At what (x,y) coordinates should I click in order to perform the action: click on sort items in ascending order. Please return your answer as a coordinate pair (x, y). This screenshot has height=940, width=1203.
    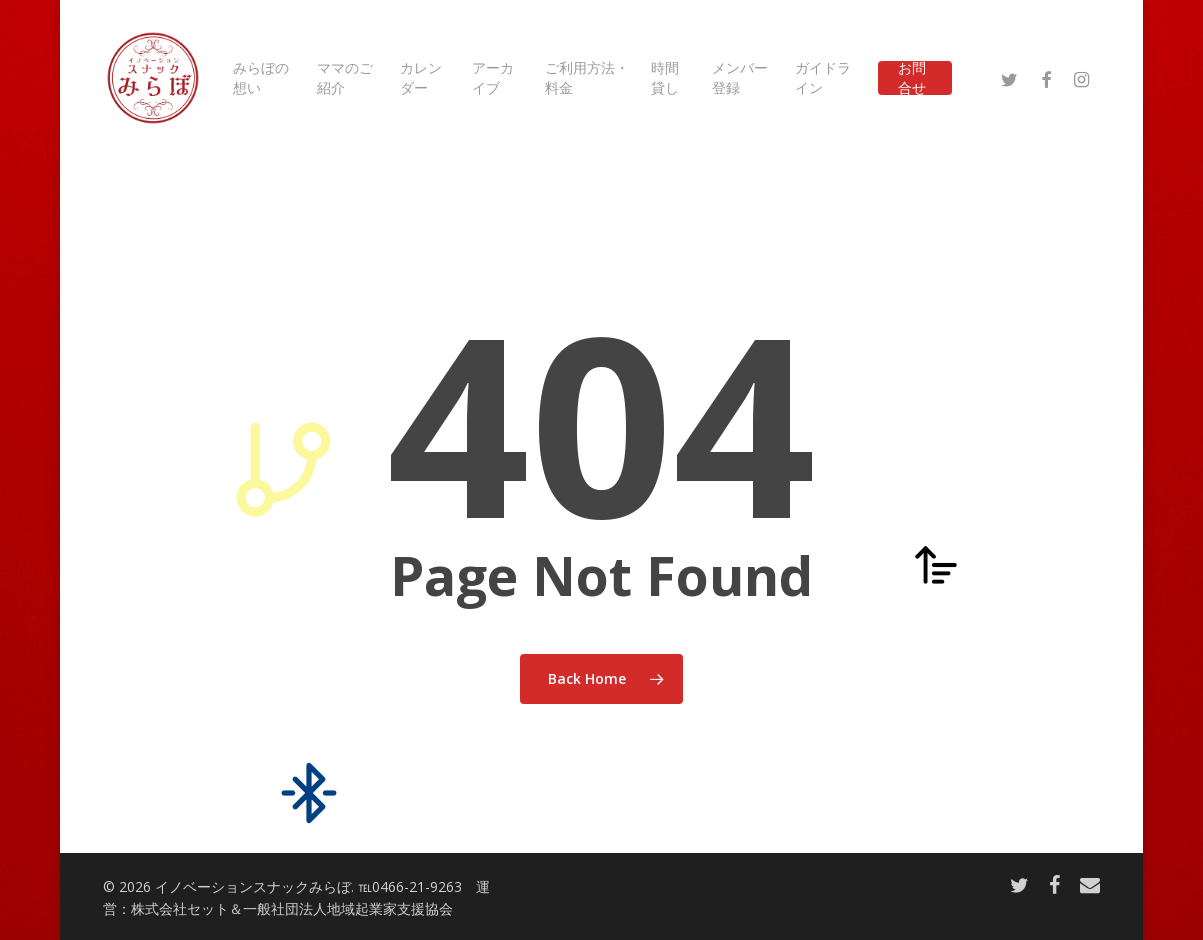
    Looking at the image, I should click on (936, 565).